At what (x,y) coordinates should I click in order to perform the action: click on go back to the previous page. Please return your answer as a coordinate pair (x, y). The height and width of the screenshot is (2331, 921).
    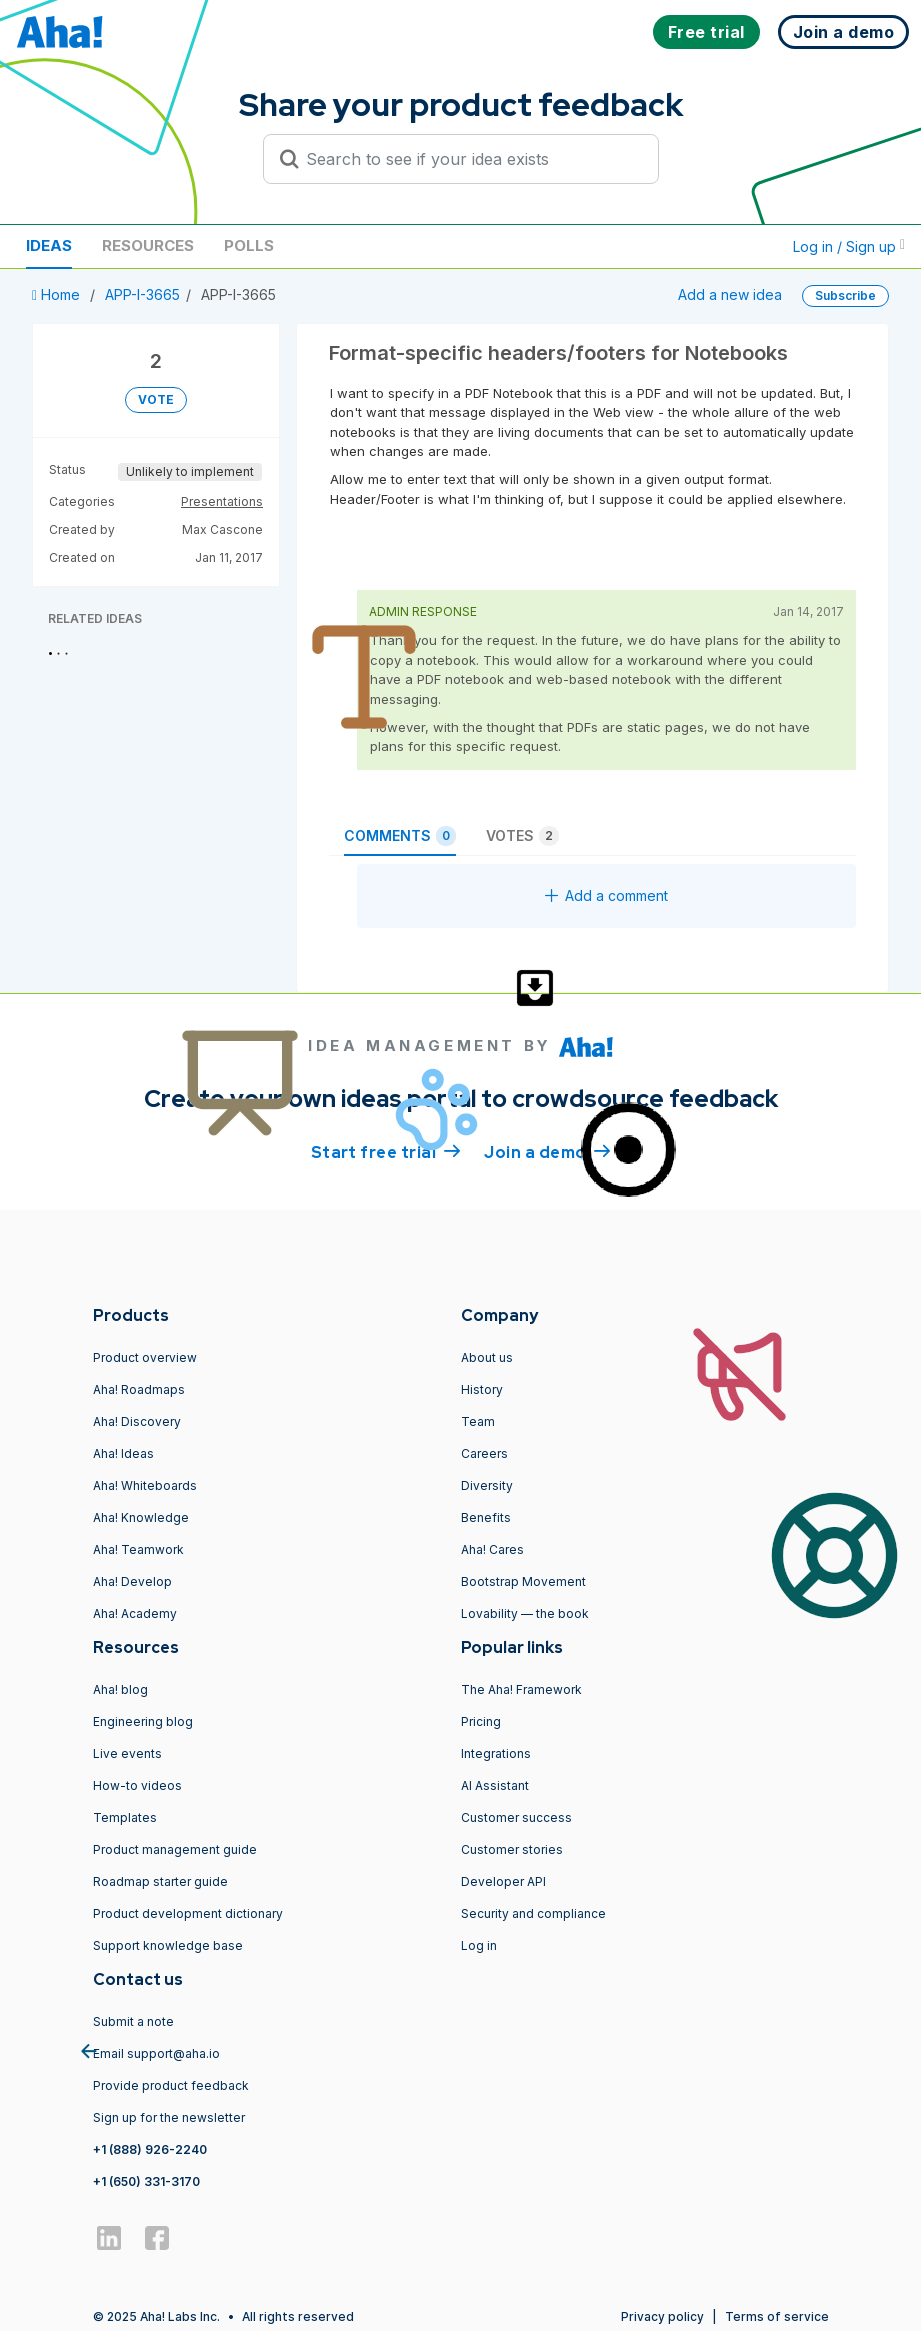
    Looking at the image, I should click on (89, 2051).